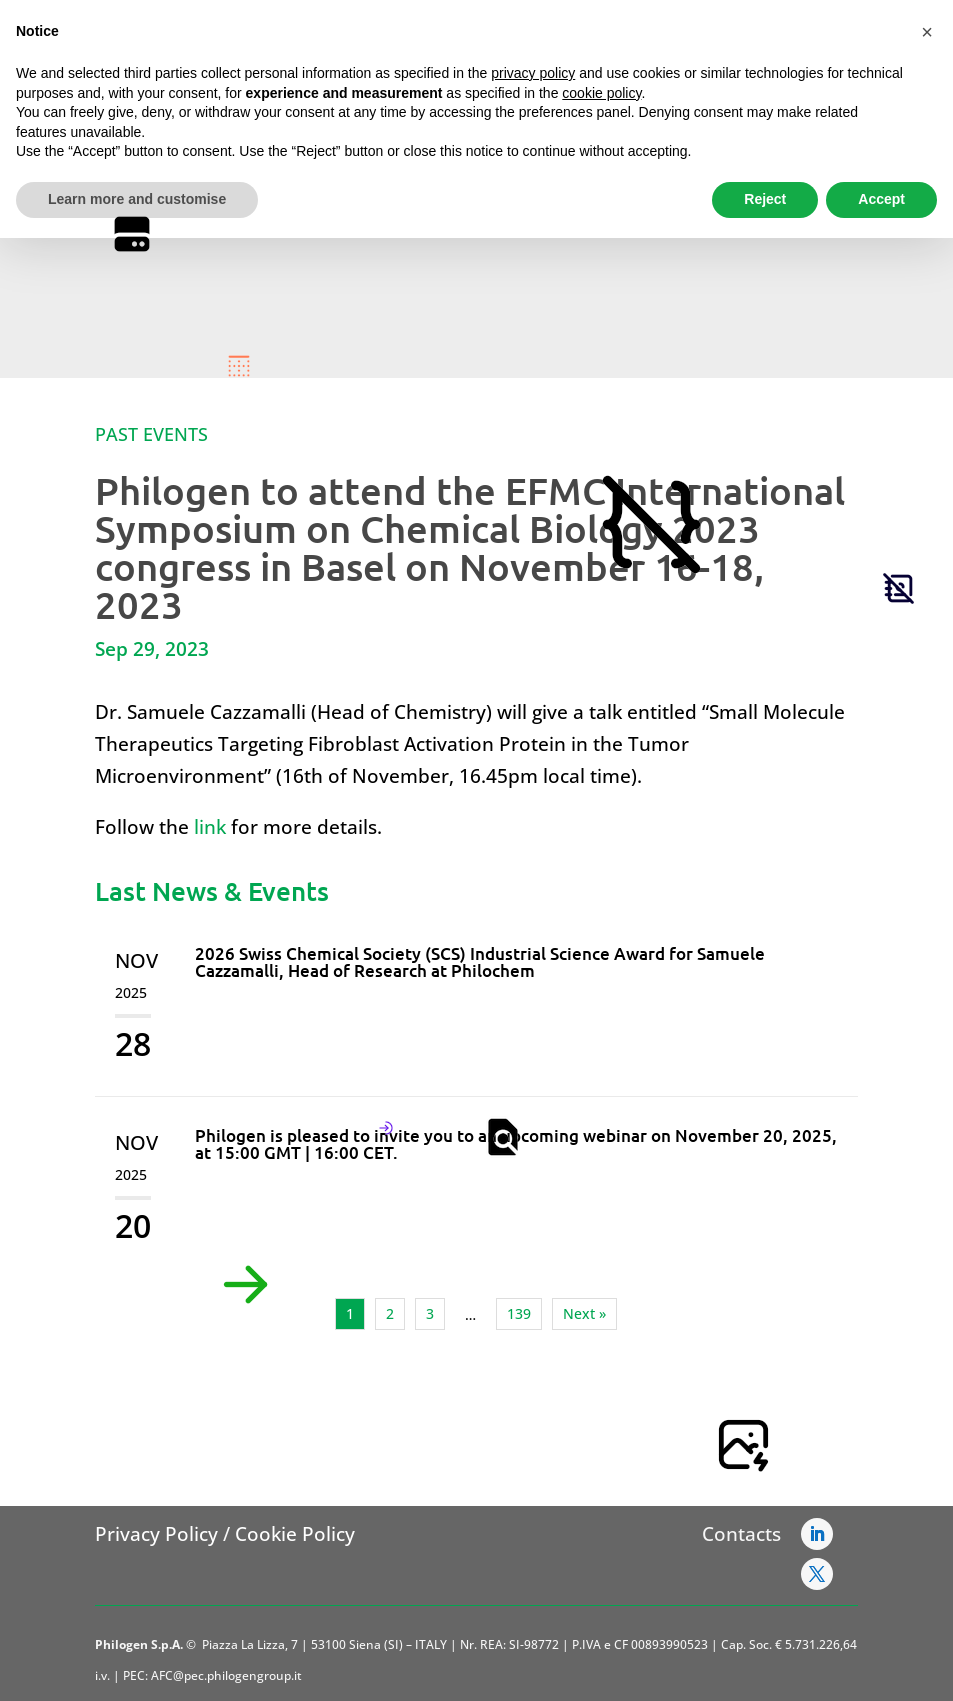  Describe the element at coordinates (898, 588) in the screenshot. I see `contacts unavailable or disabled` at that location.